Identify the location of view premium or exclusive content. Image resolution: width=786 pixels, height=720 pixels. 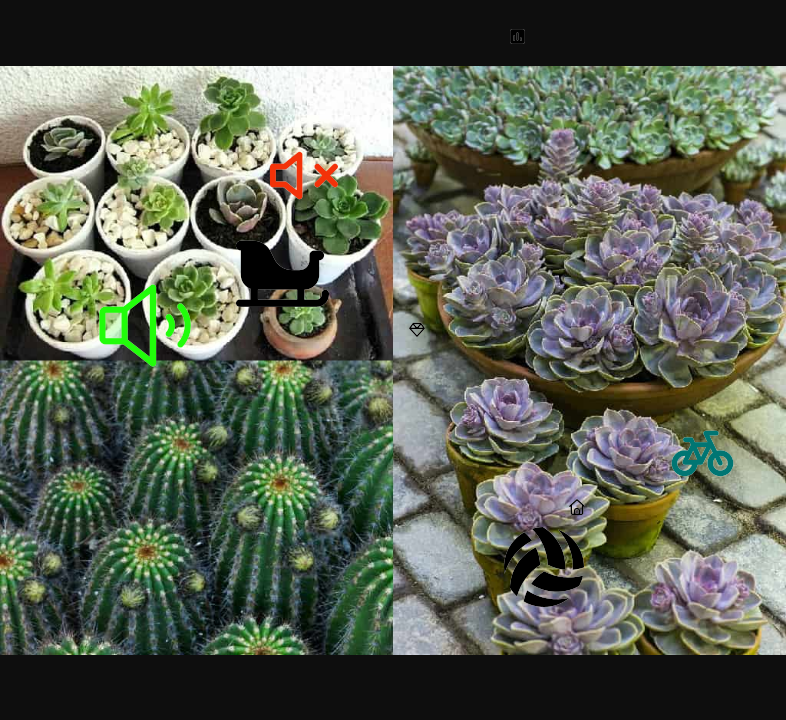
(417, 330).